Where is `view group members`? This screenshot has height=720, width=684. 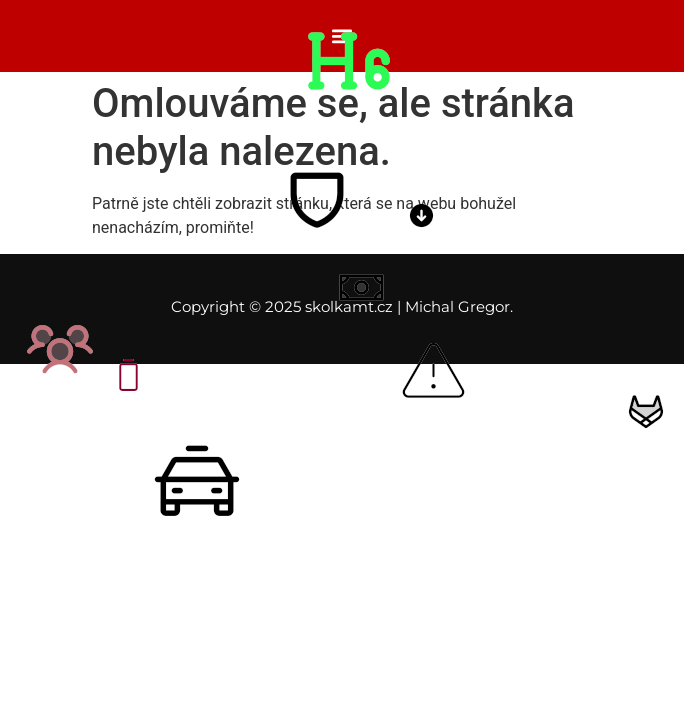
view group members is located at coordinates (60, 347).